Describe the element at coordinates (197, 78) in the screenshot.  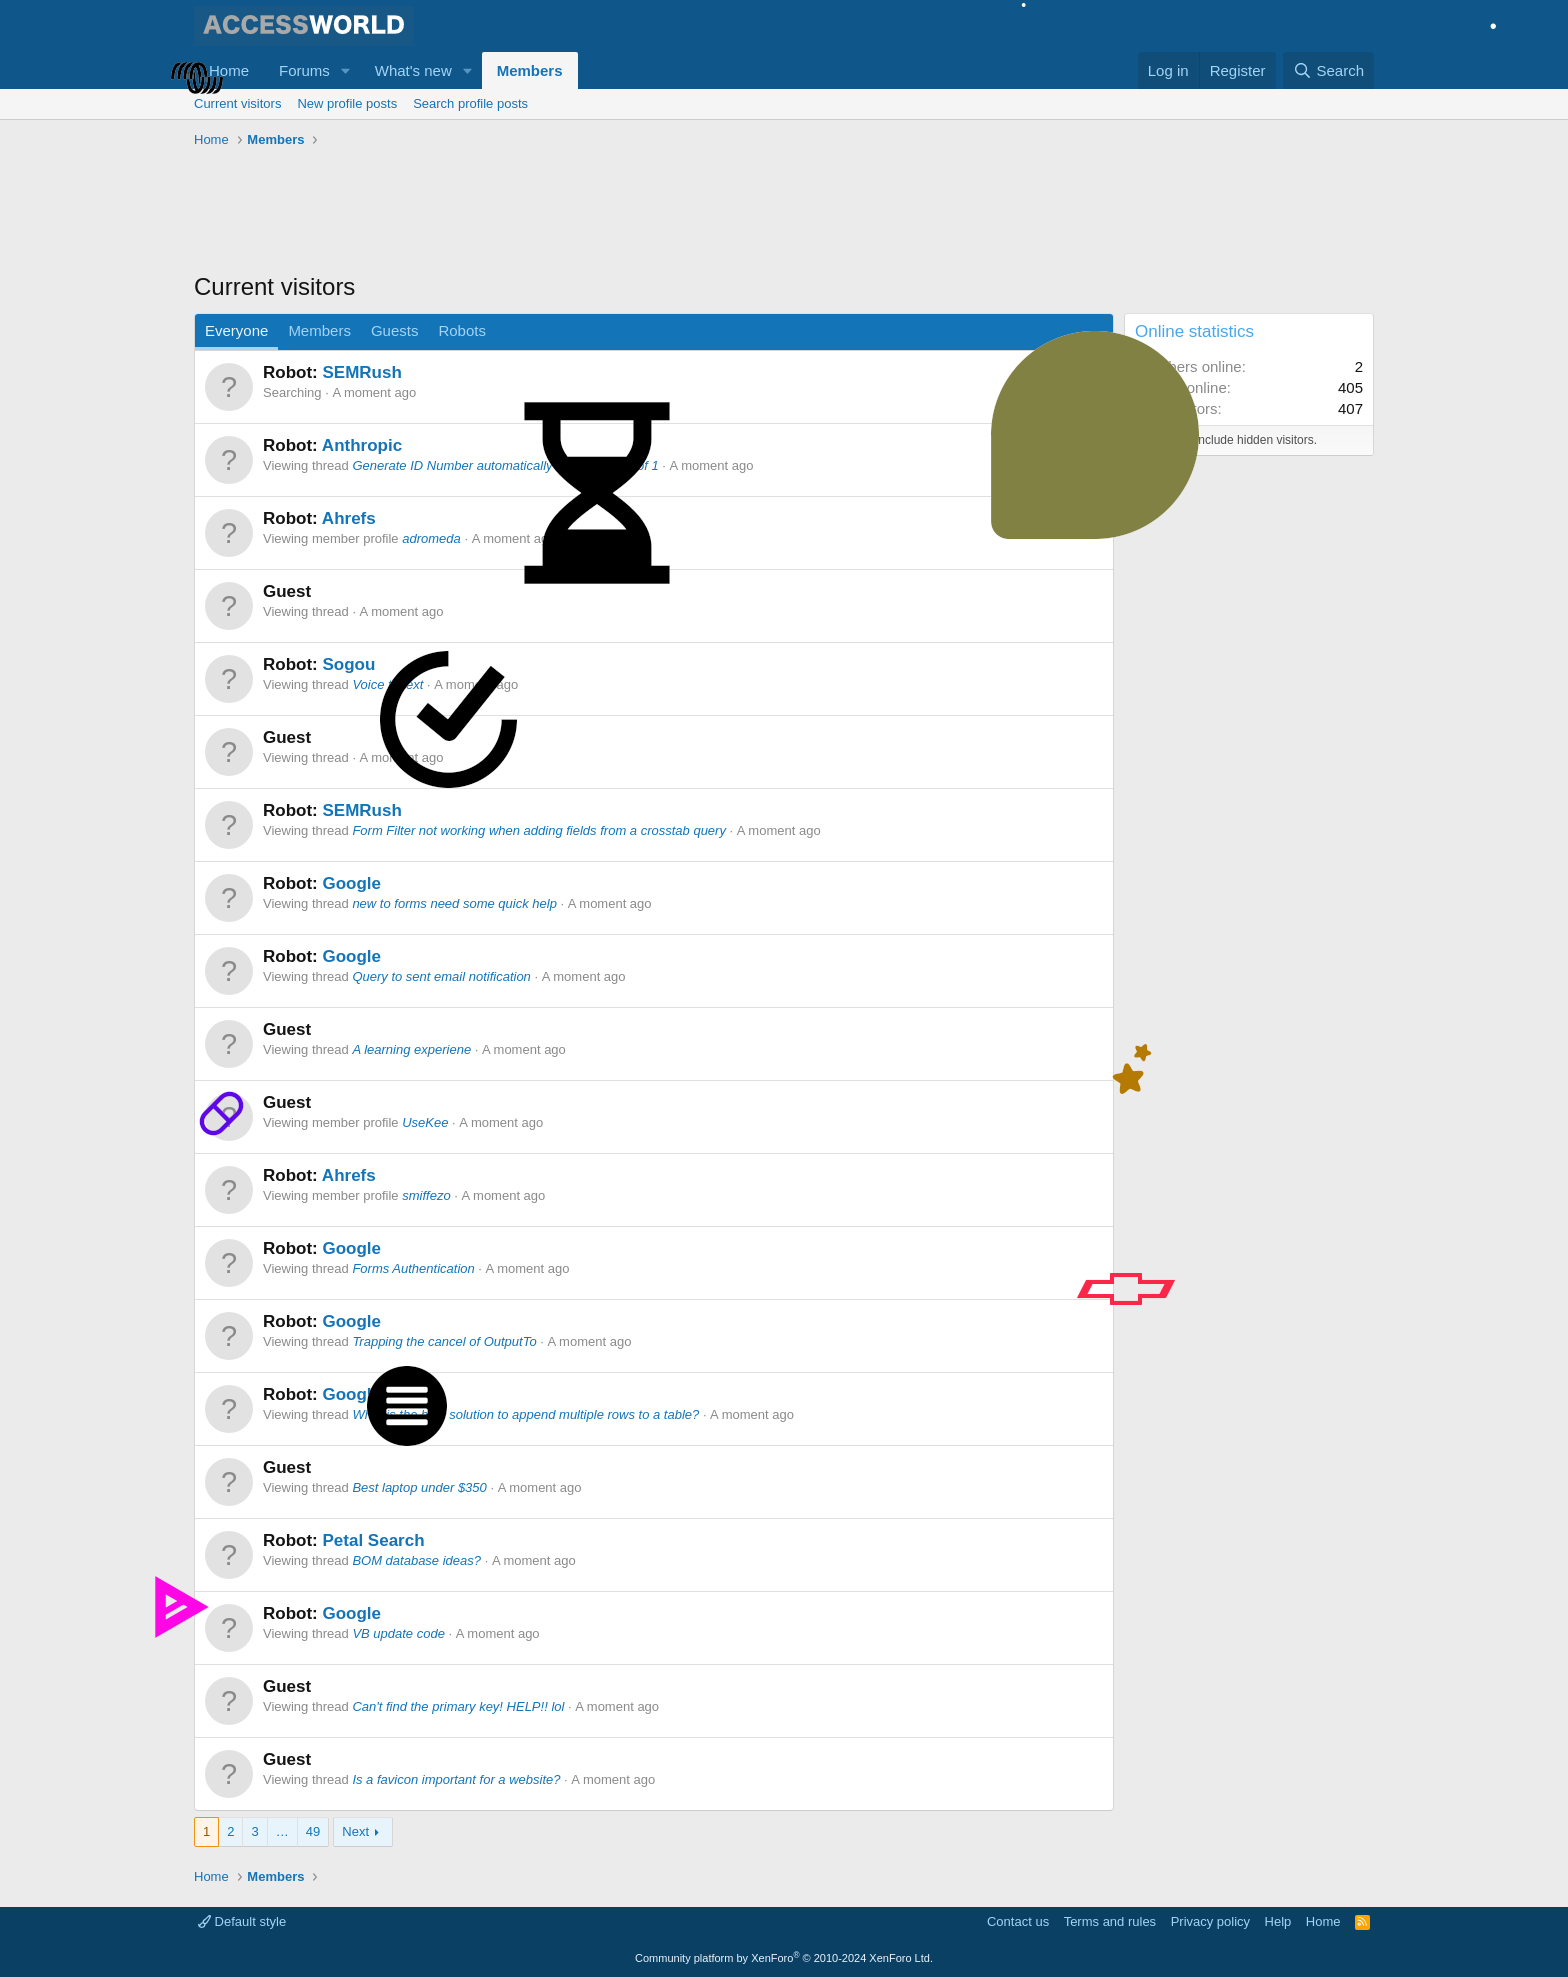
I see `victron energy brand logo` at that location.